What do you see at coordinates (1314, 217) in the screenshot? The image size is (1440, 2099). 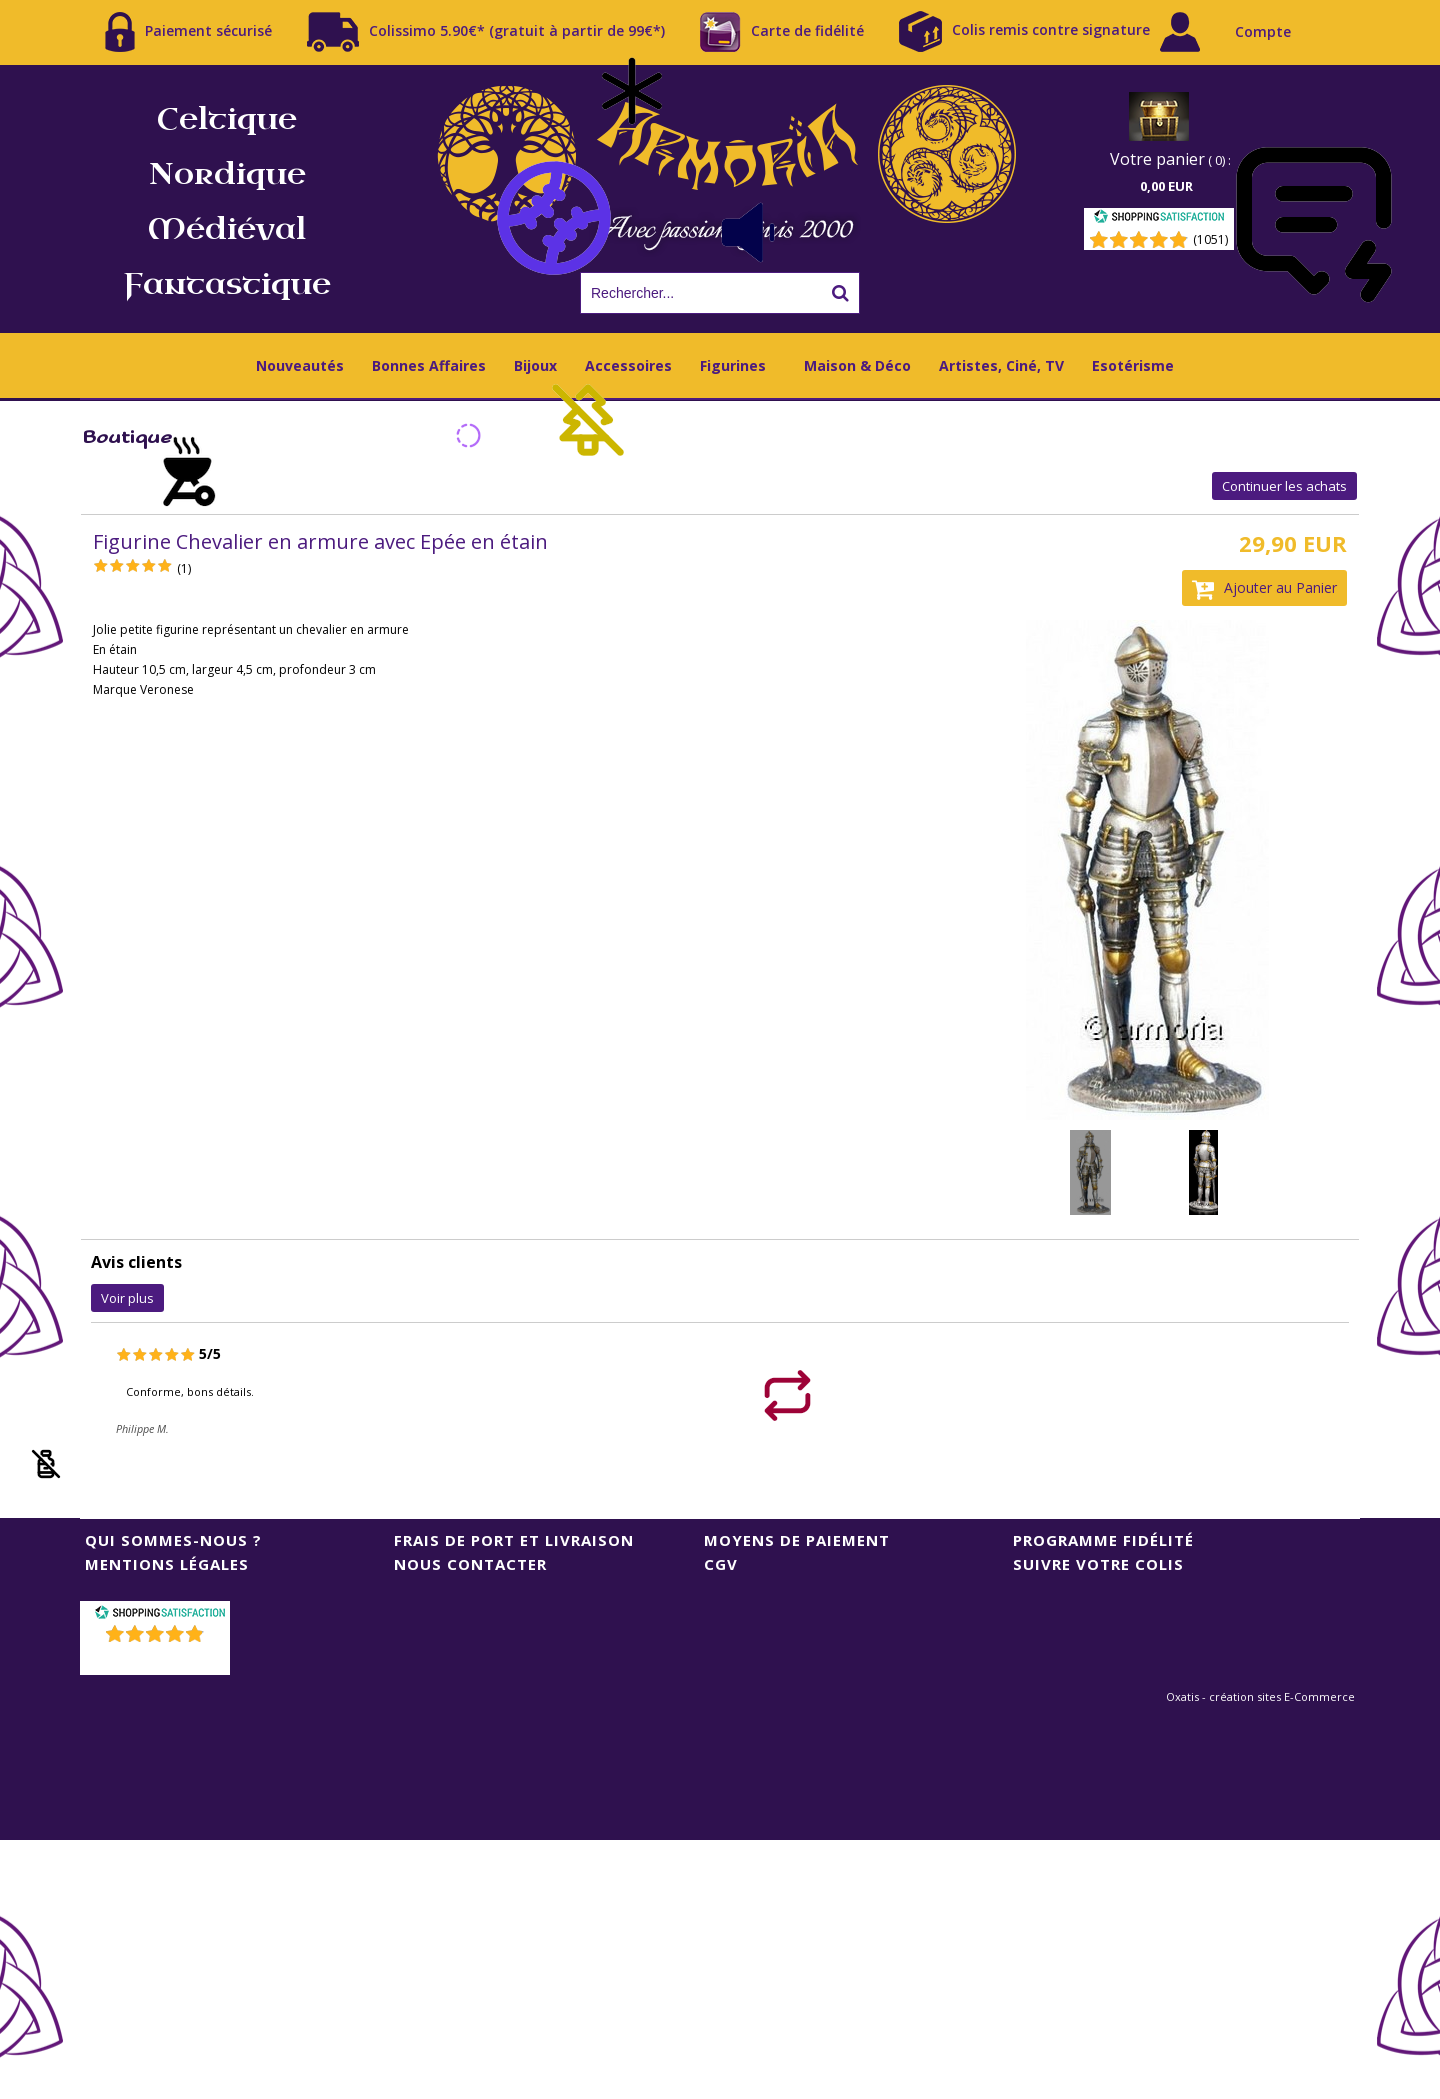 I see `send a quick reply` at bounding box center [1314, 217].